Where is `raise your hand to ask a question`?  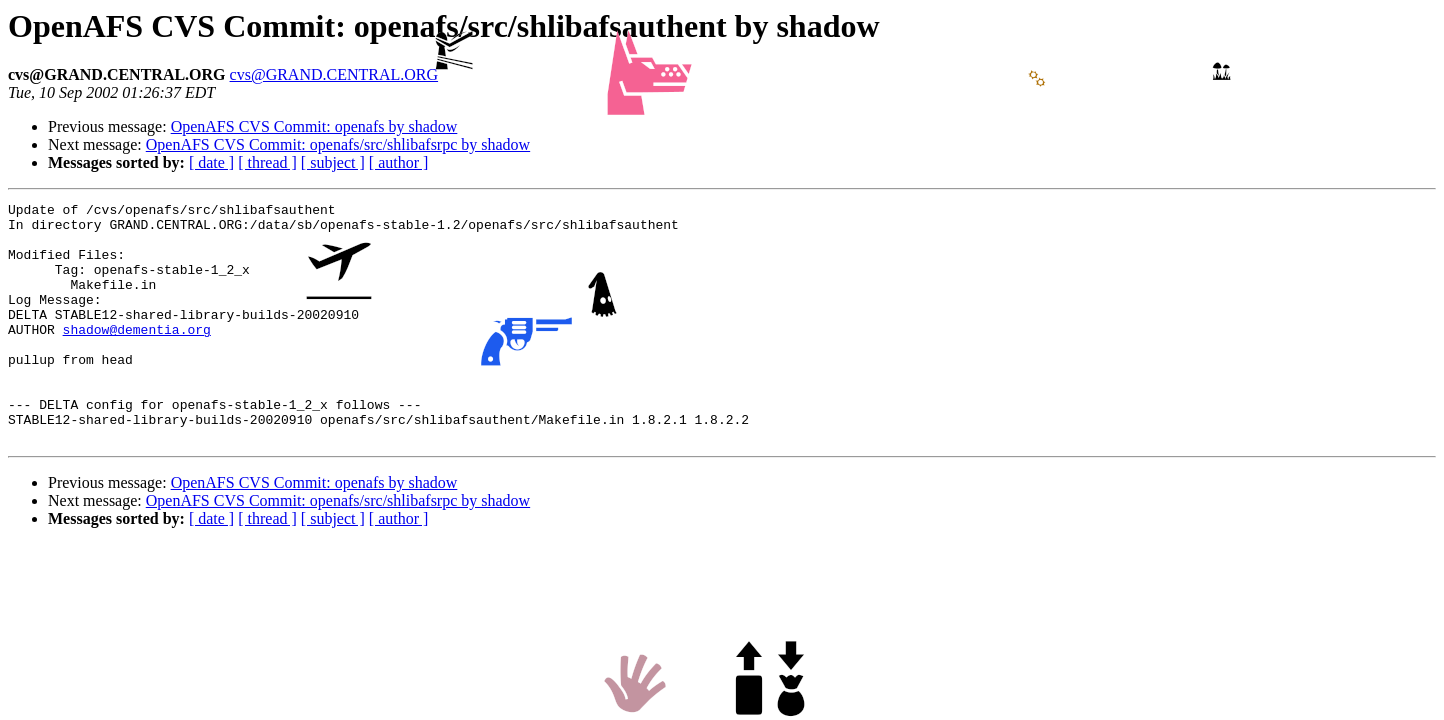 raise your hand to ask a question is located at coordinates (634, 683).